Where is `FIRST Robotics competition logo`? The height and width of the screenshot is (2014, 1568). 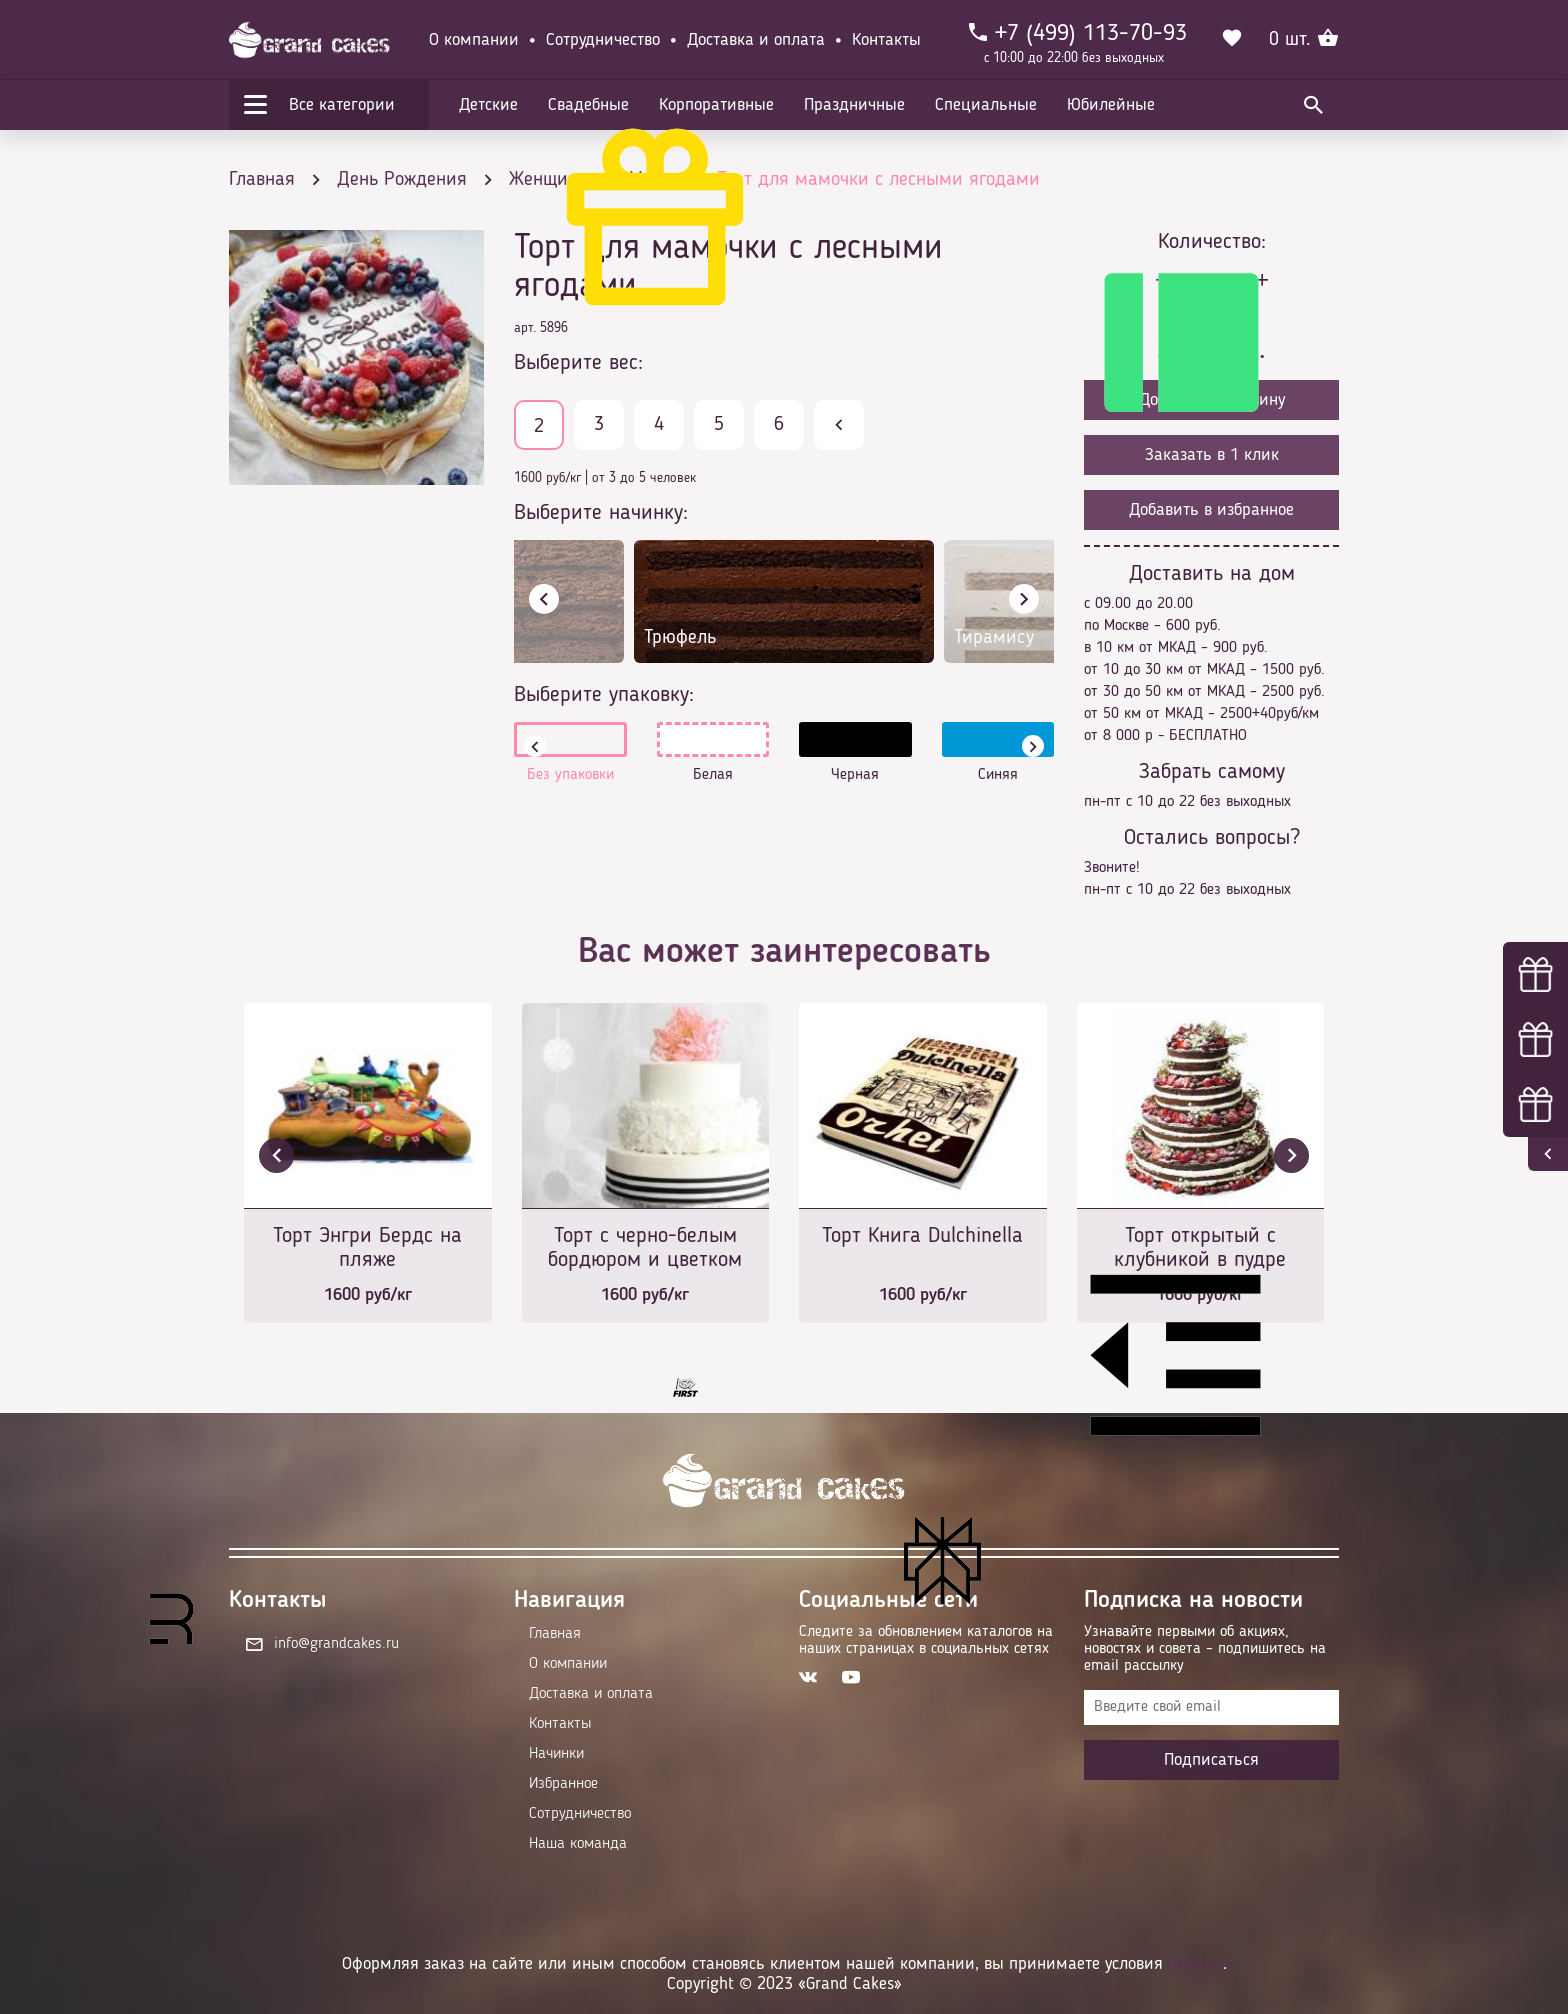 FIRST Robotics competition logo is located at coordinates (685, 1387).